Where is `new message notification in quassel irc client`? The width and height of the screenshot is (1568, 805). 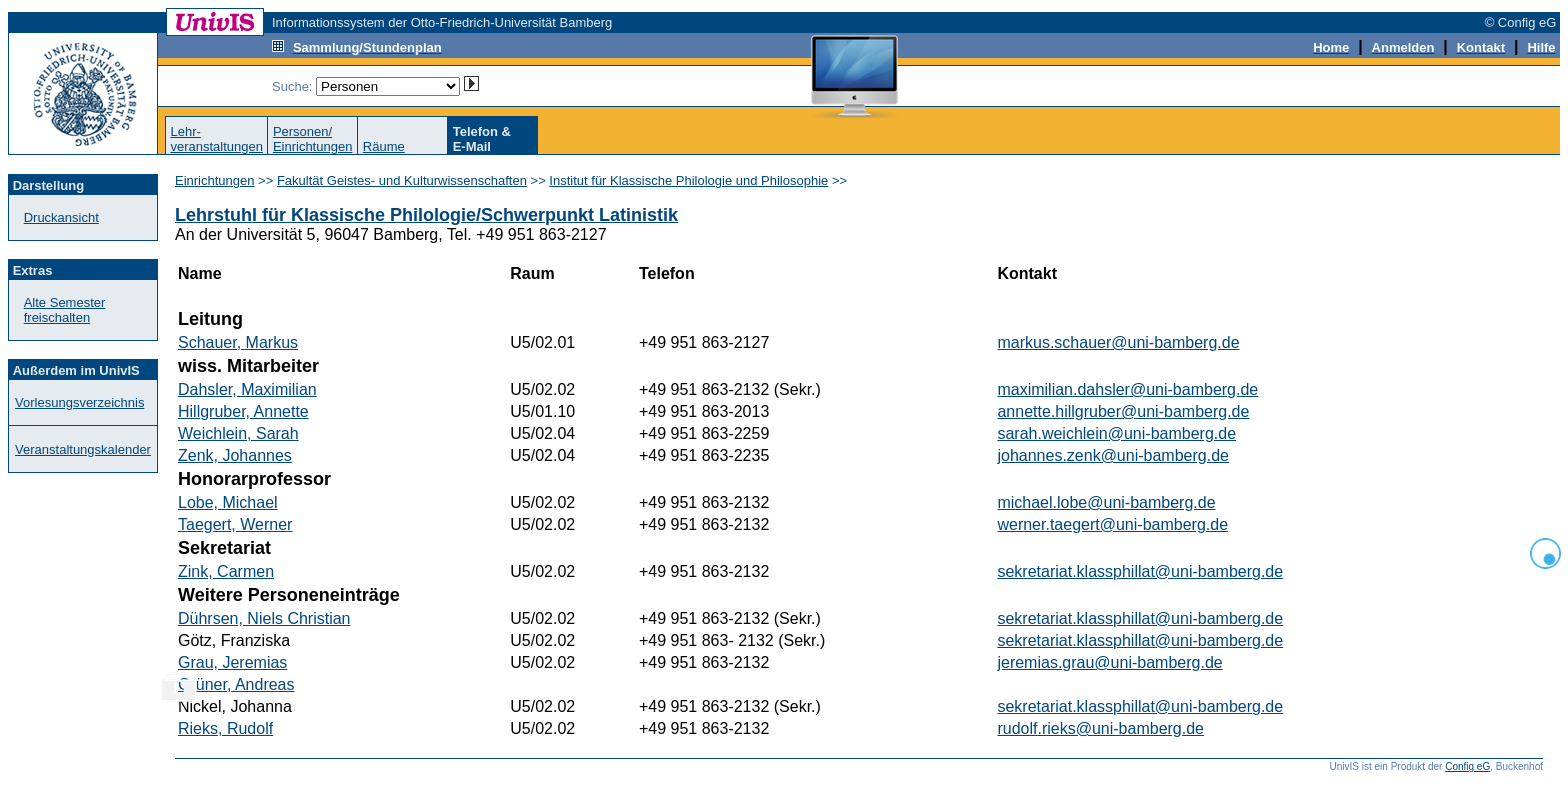
new message notification in quassel irc client is located at coordinates (1545, 553).